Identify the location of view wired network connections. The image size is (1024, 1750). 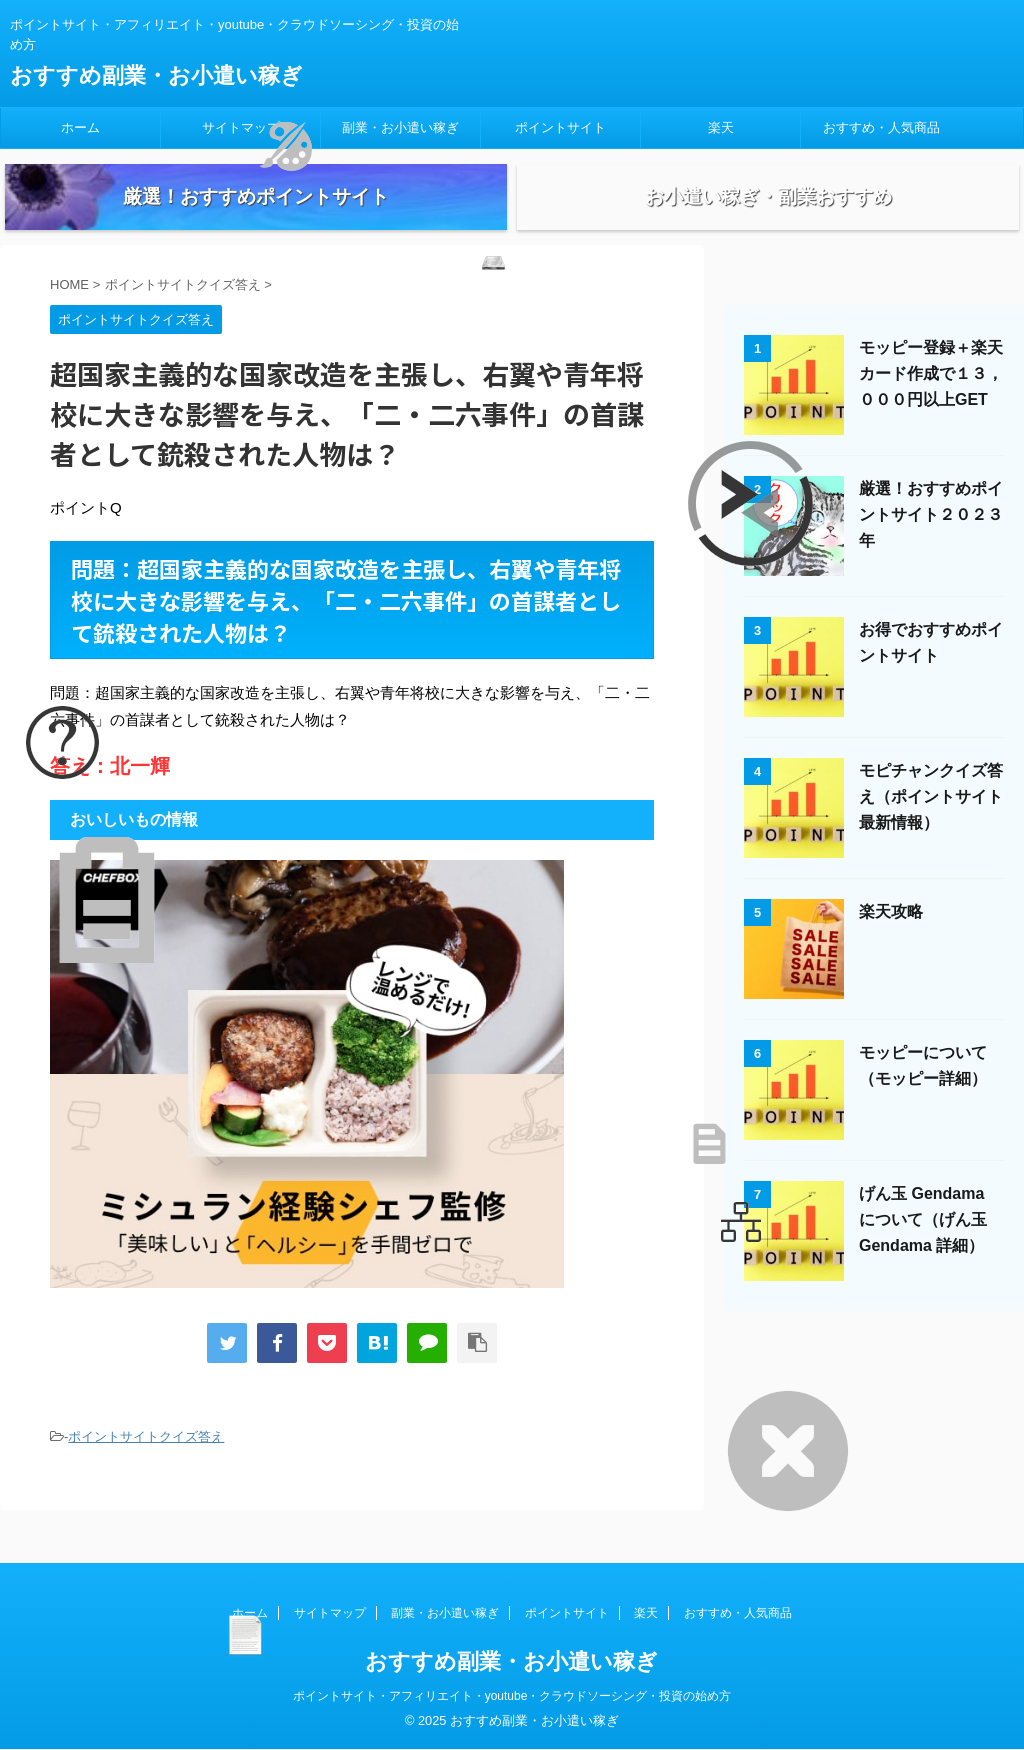
(741, 1222).